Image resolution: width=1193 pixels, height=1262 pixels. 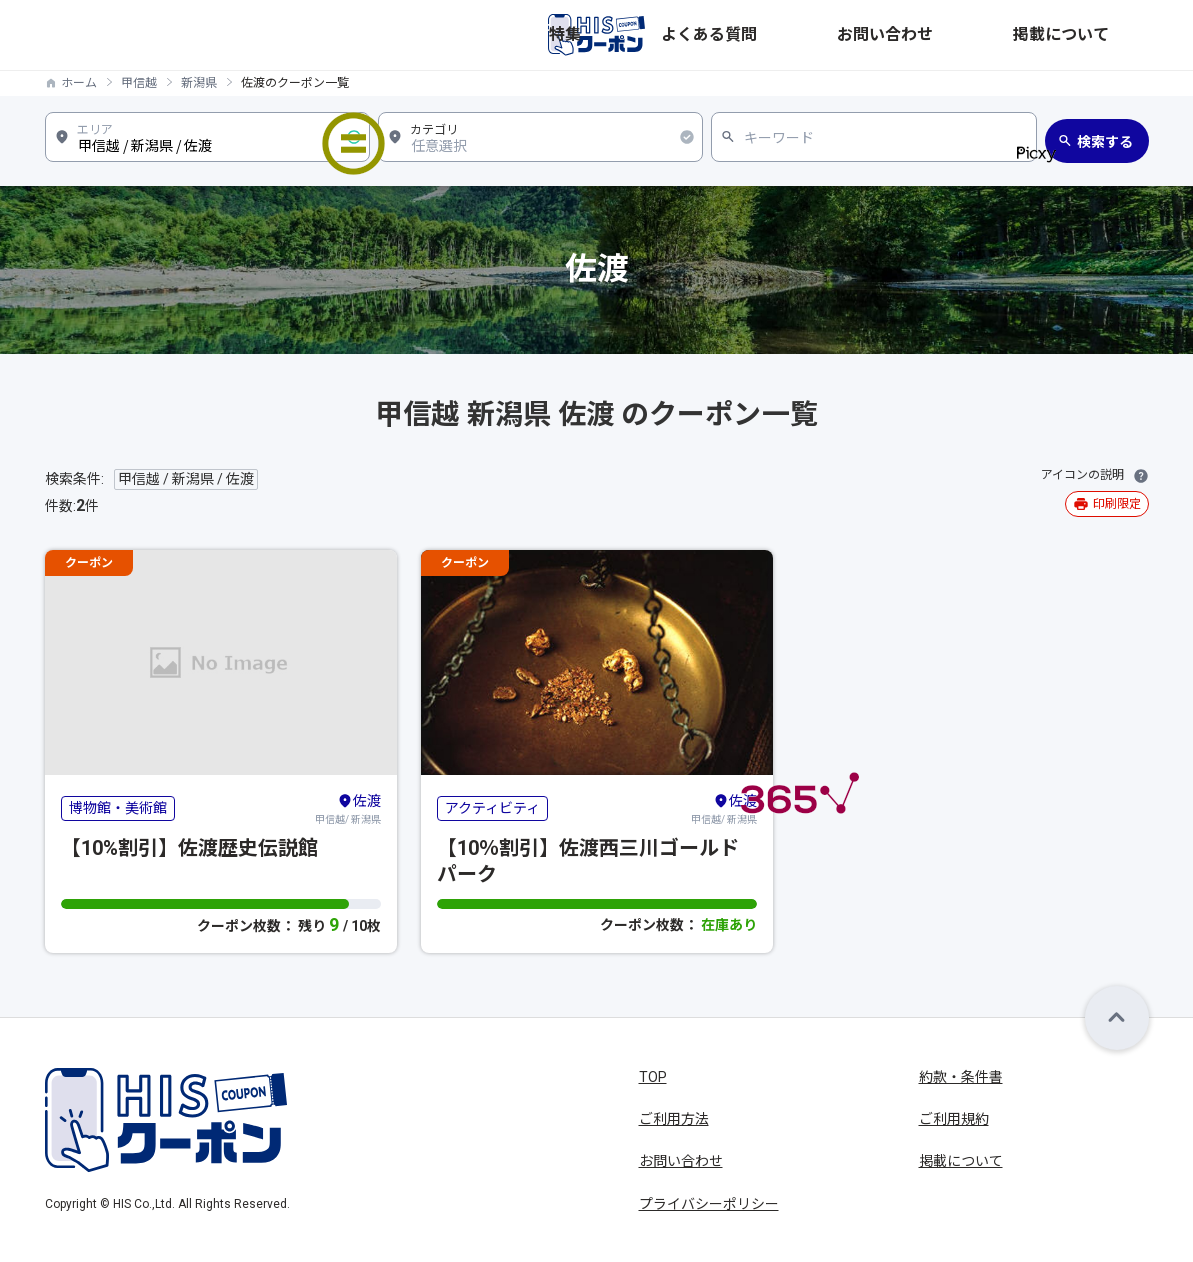 What do you see at coordinates (800, 793) in the screenshot?
I see `365 data science logo` at bounding box center [800, 793].